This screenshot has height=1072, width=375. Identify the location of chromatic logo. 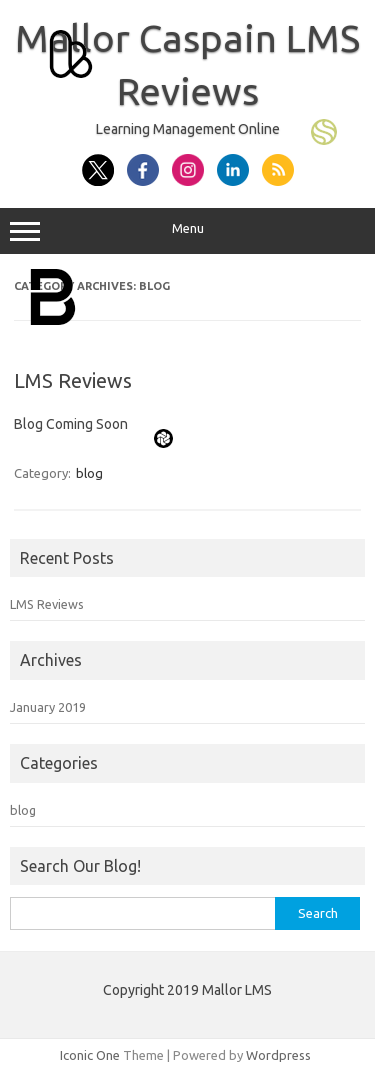
(163, 438).